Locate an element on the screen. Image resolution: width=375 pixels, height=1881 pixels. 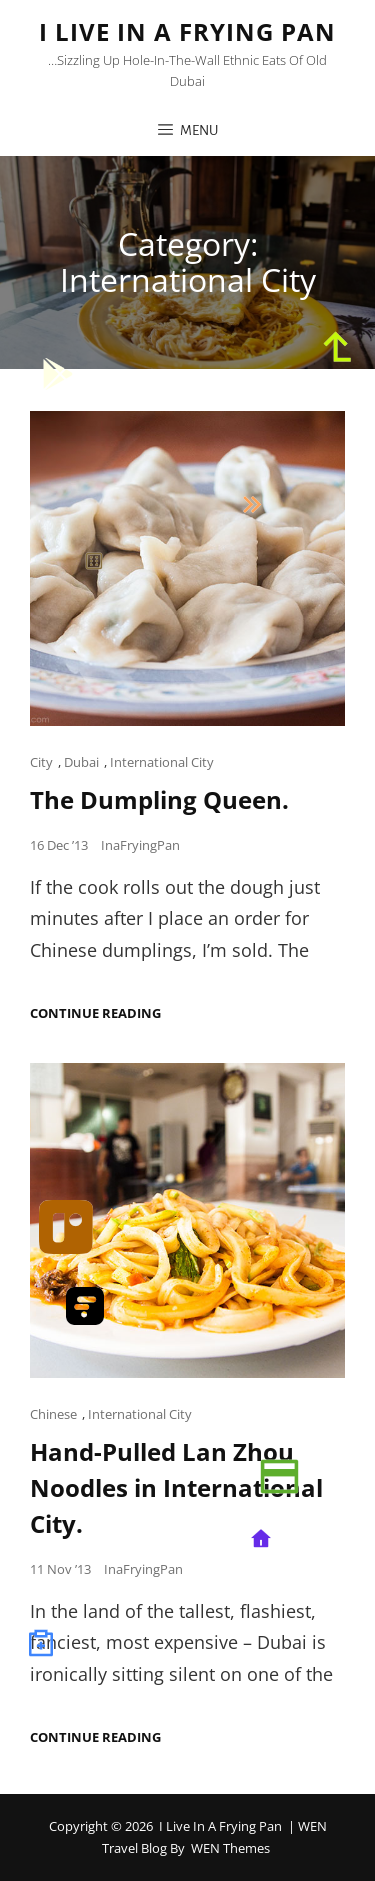
view medical records or health dossier is located at coordinates (41, 1643).